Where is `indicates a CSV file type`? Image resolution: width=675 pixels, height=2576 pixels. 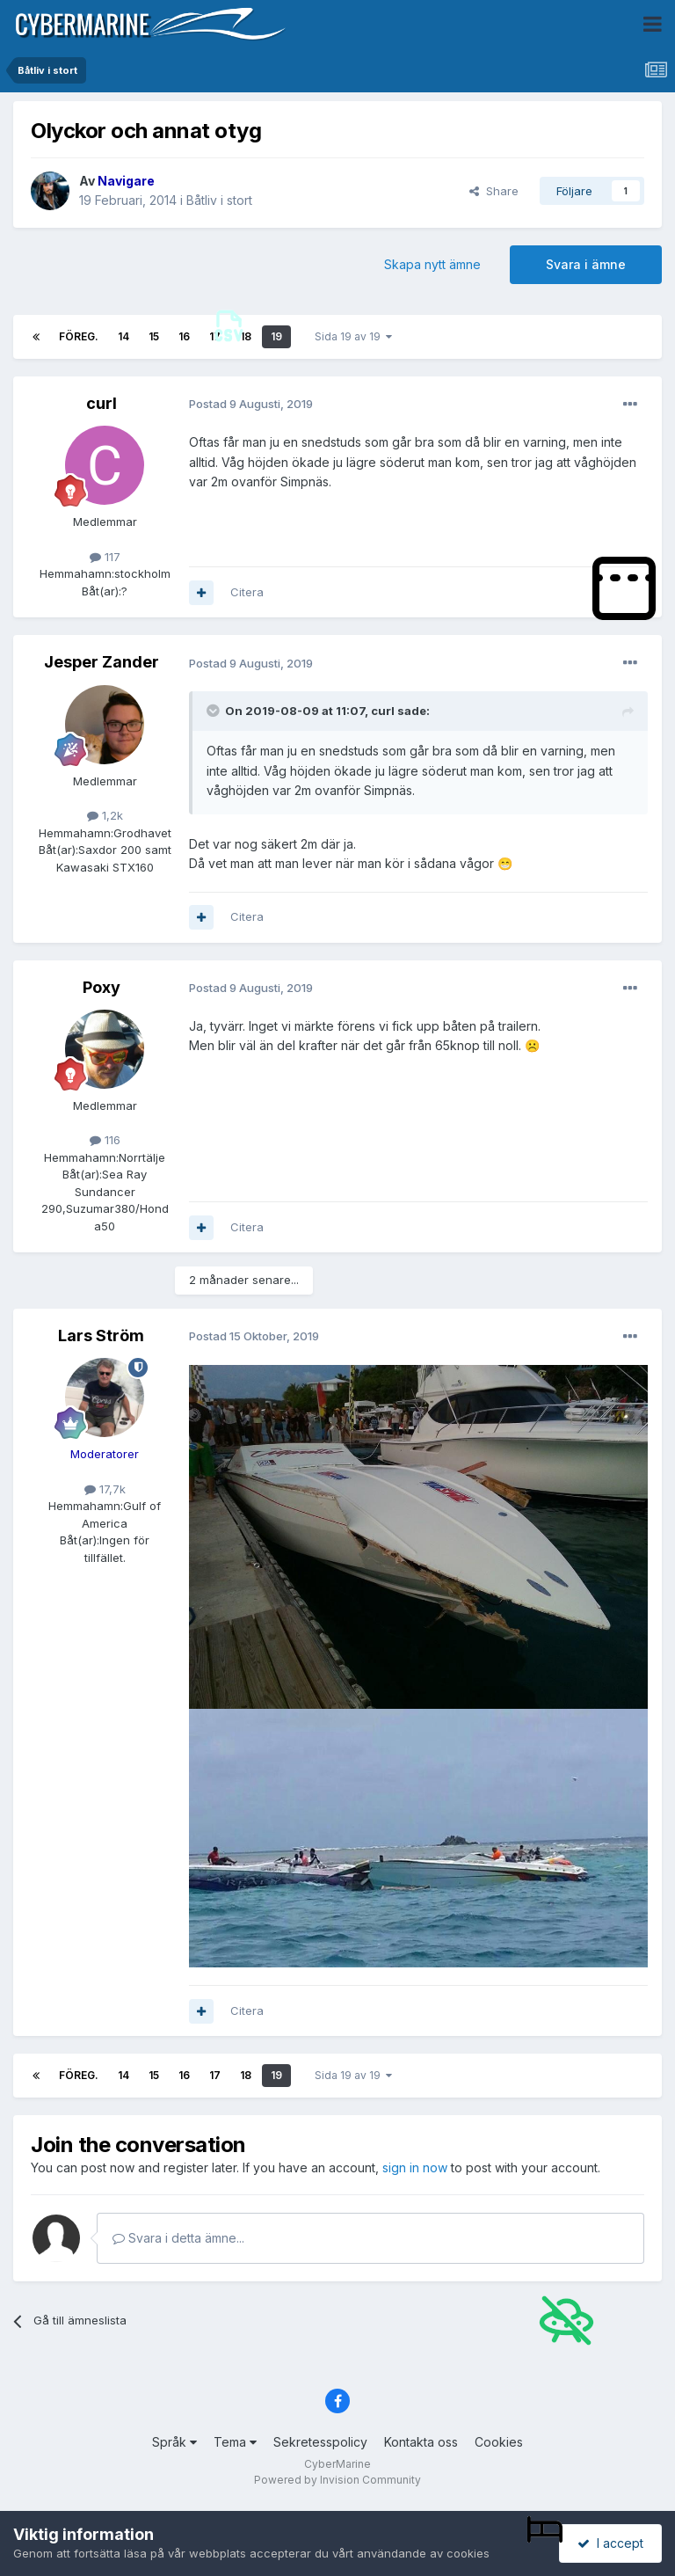
indicates a CSV file type is located at coordinates (229, 325).